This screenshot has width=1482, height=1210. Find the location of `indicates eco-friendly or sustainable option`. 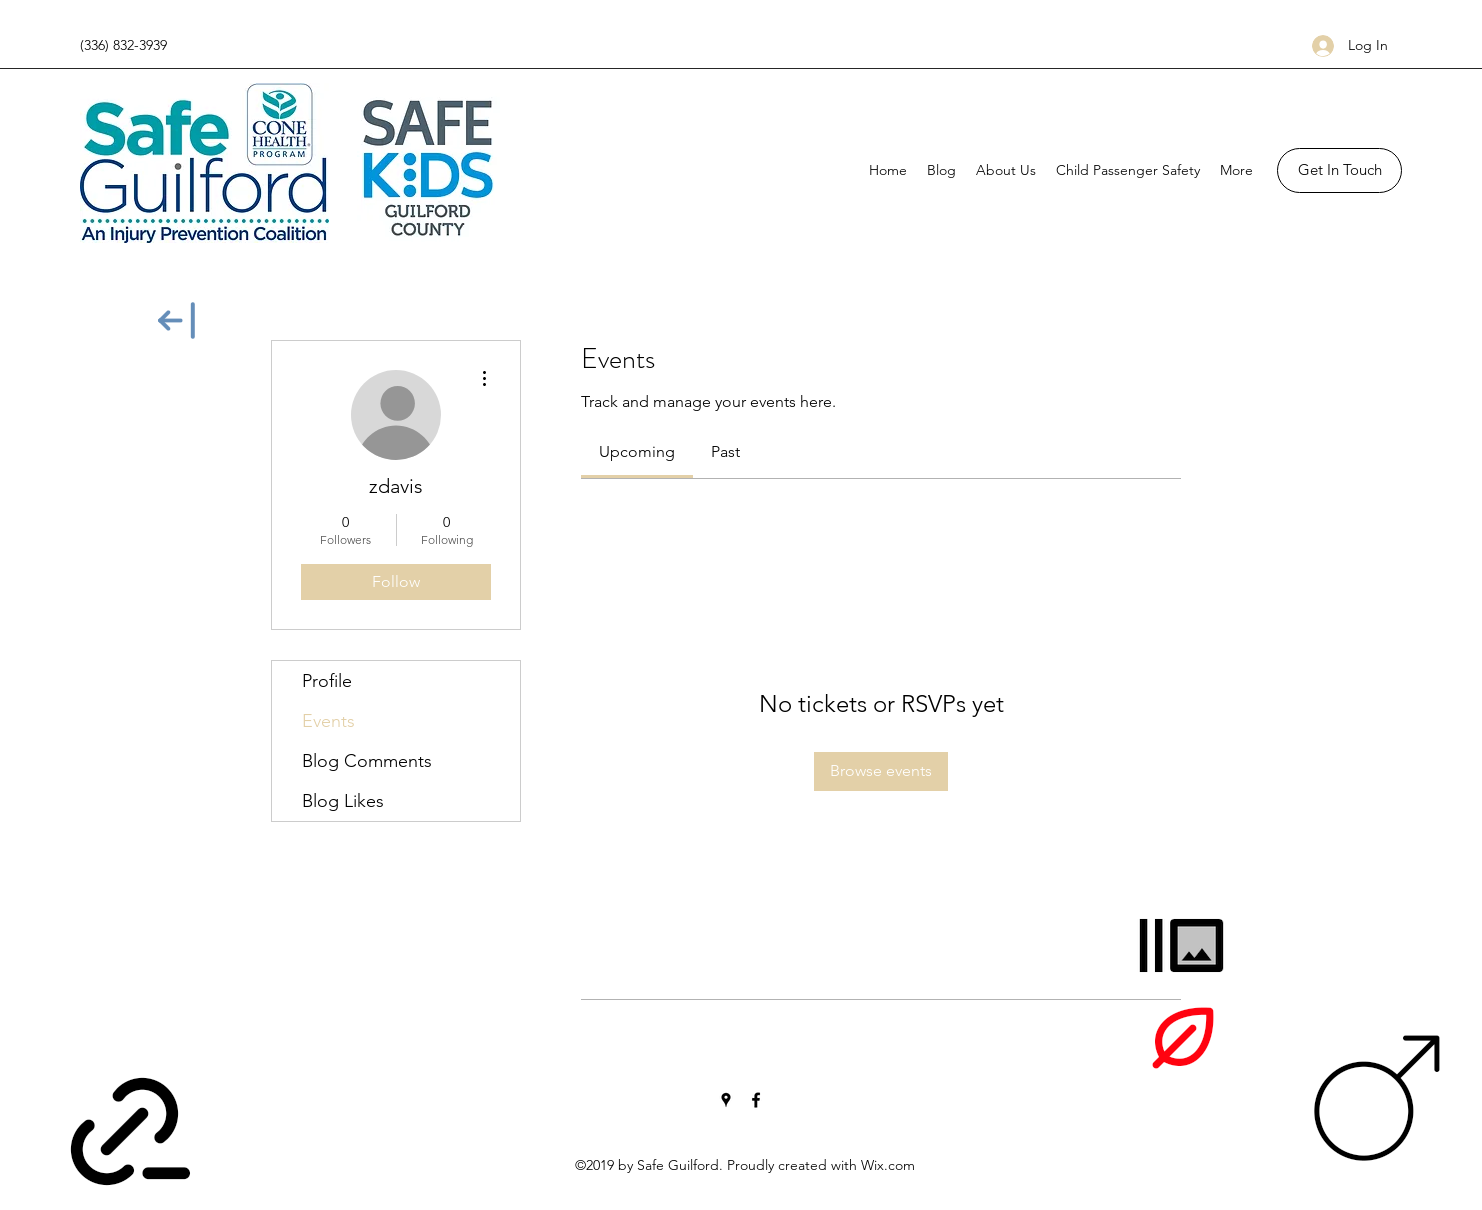

indicates eco-friendly or sustainable option is located at coordinates (1183, 1038).